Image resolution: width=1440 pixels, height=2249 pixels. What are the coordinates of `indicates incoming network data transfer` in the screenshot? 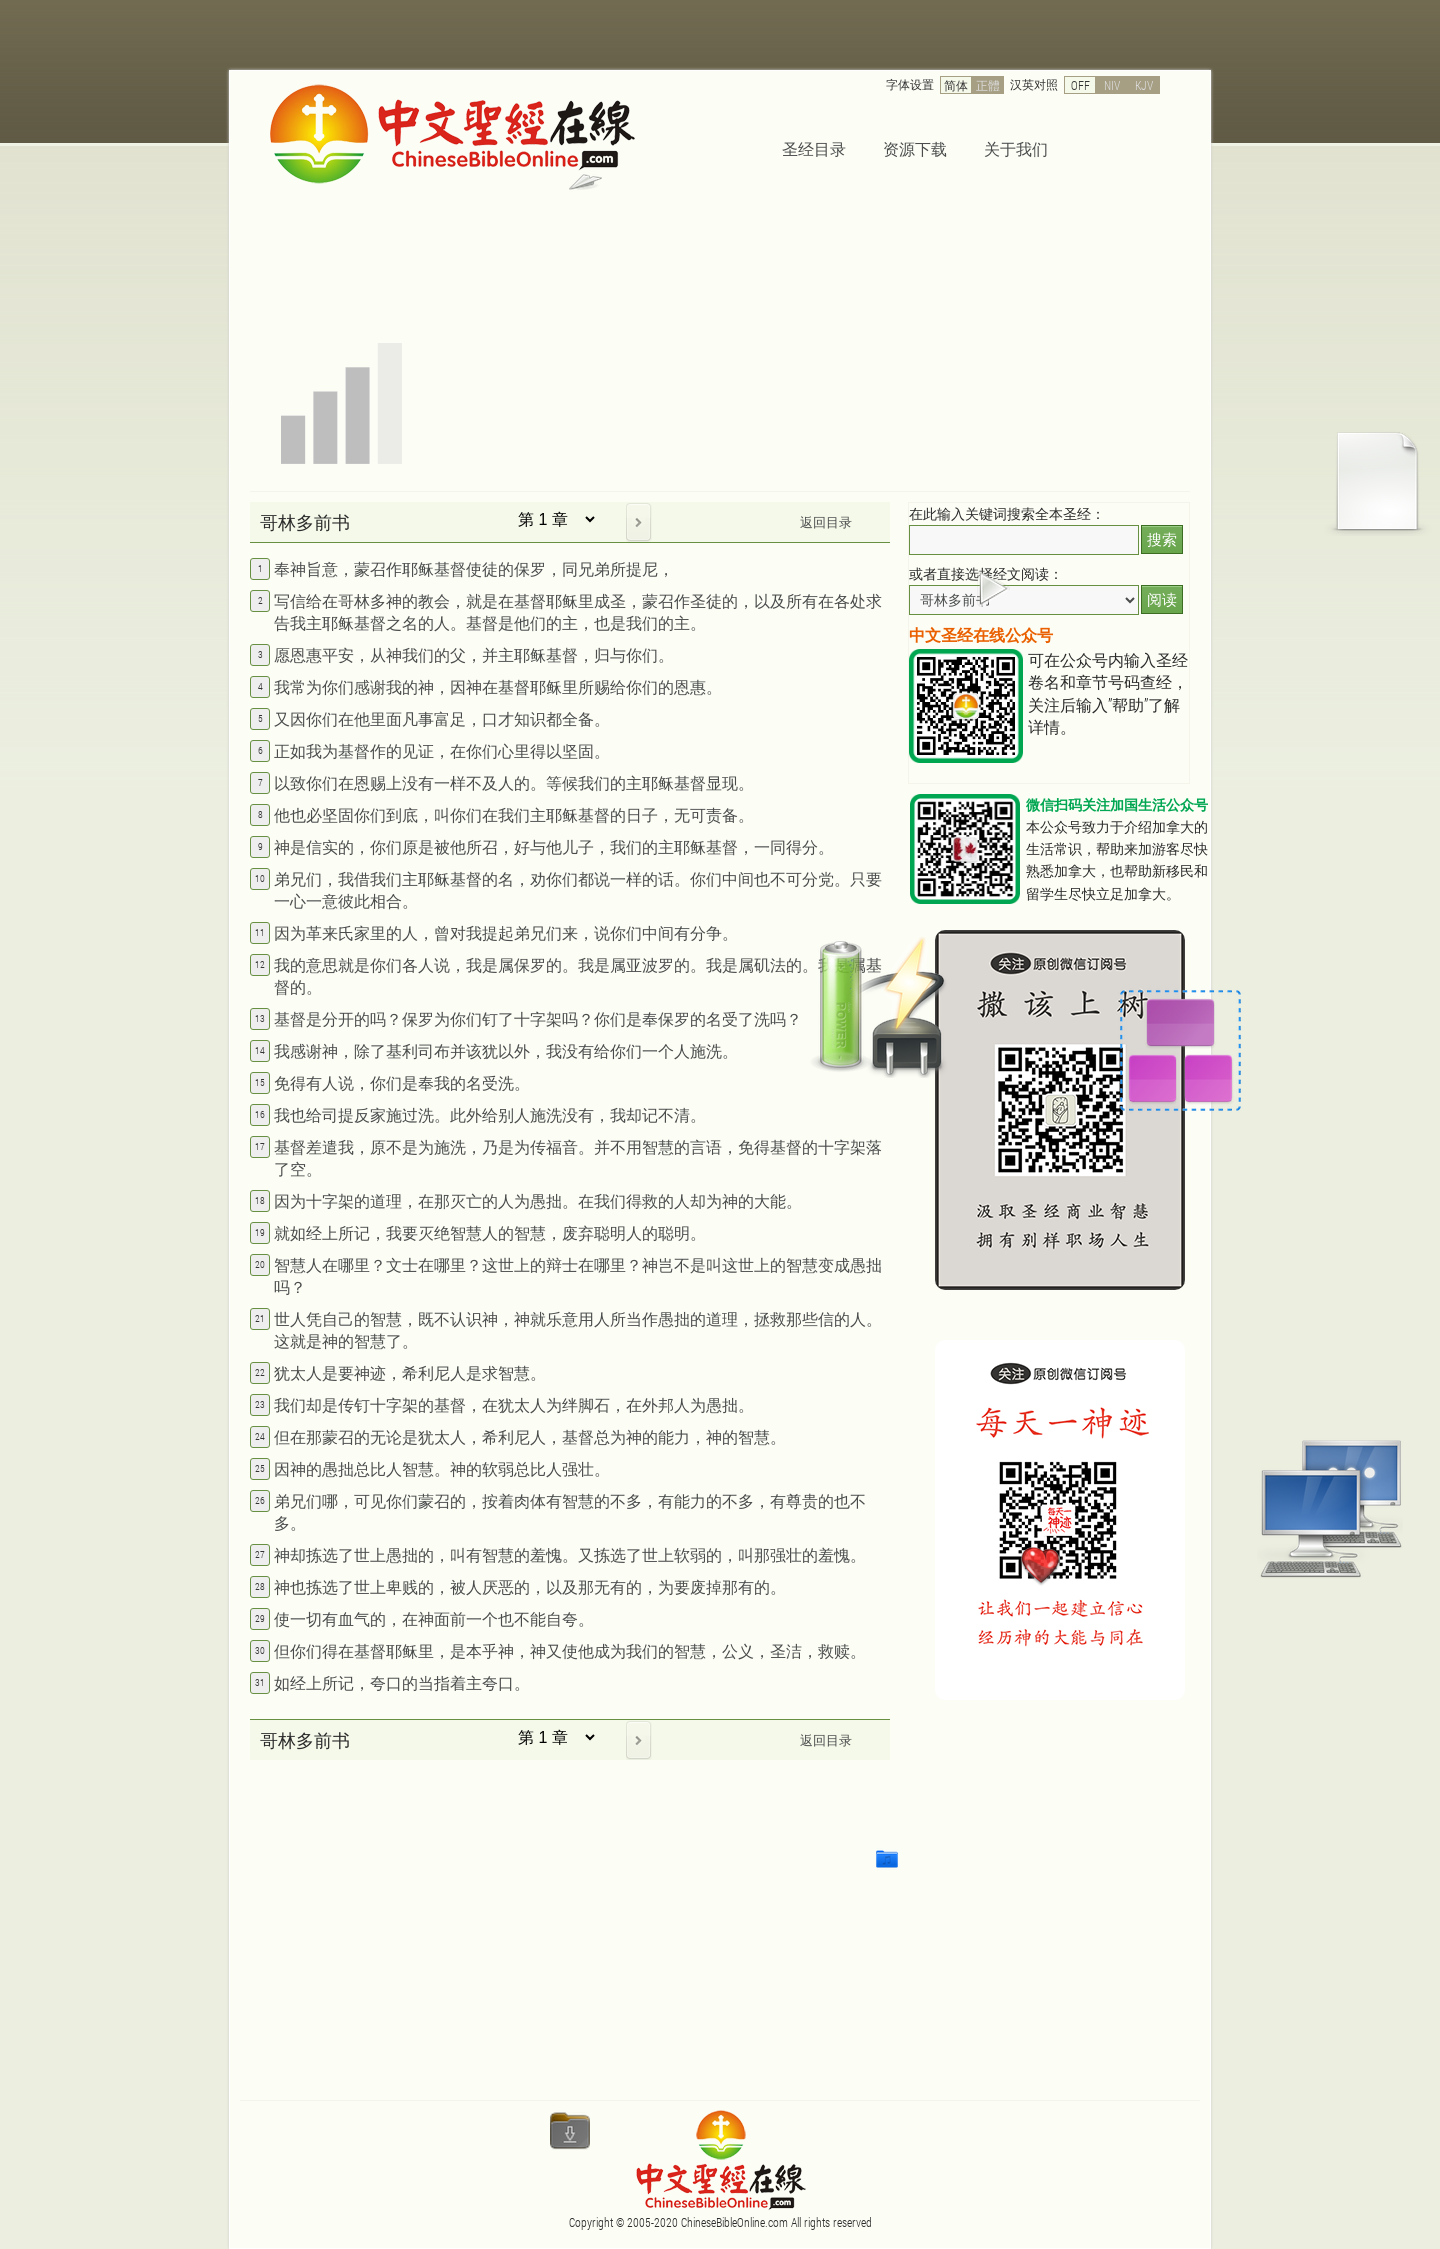 It's located at (1330, 1509).